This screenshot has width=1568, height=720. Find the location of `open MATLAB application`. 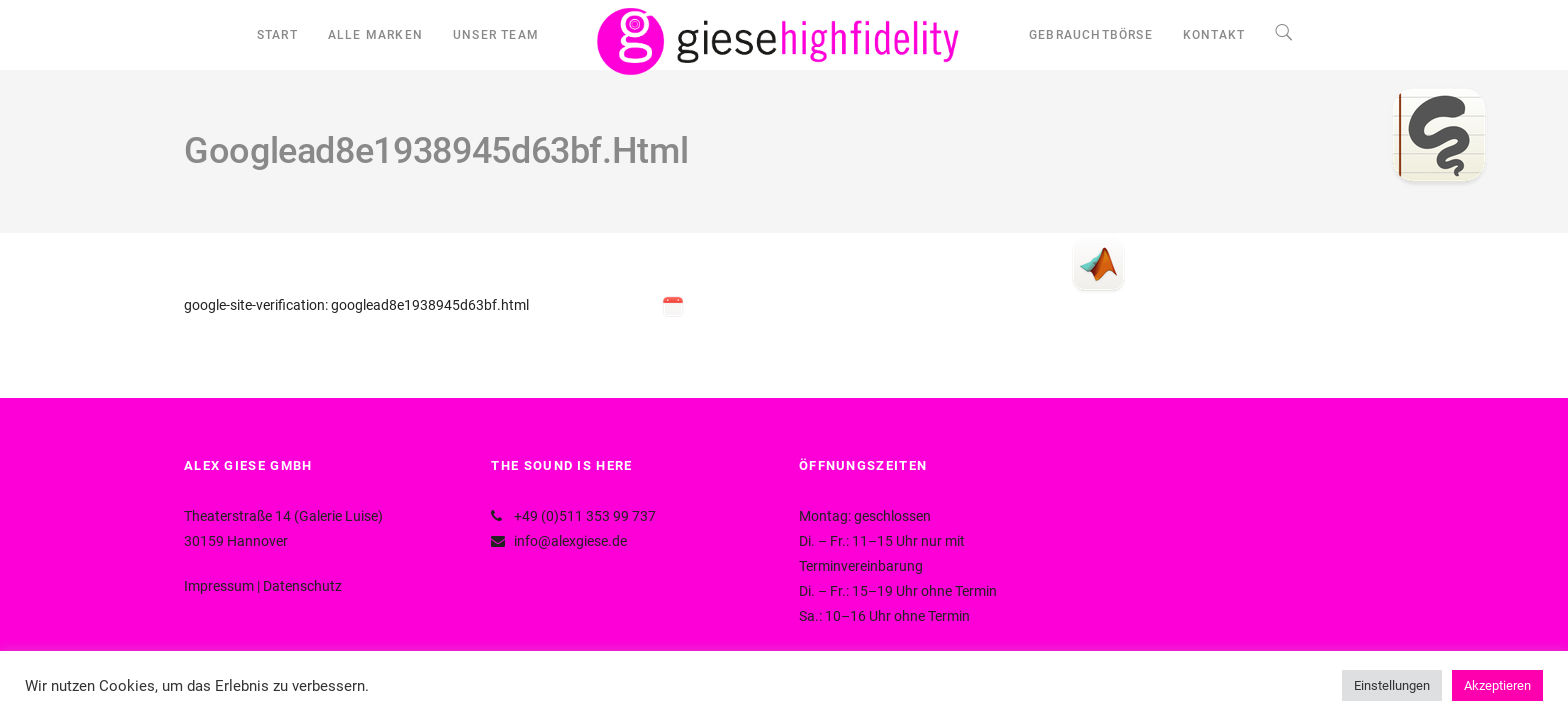

open MATLAB application is located at coordinates (1098, 264).